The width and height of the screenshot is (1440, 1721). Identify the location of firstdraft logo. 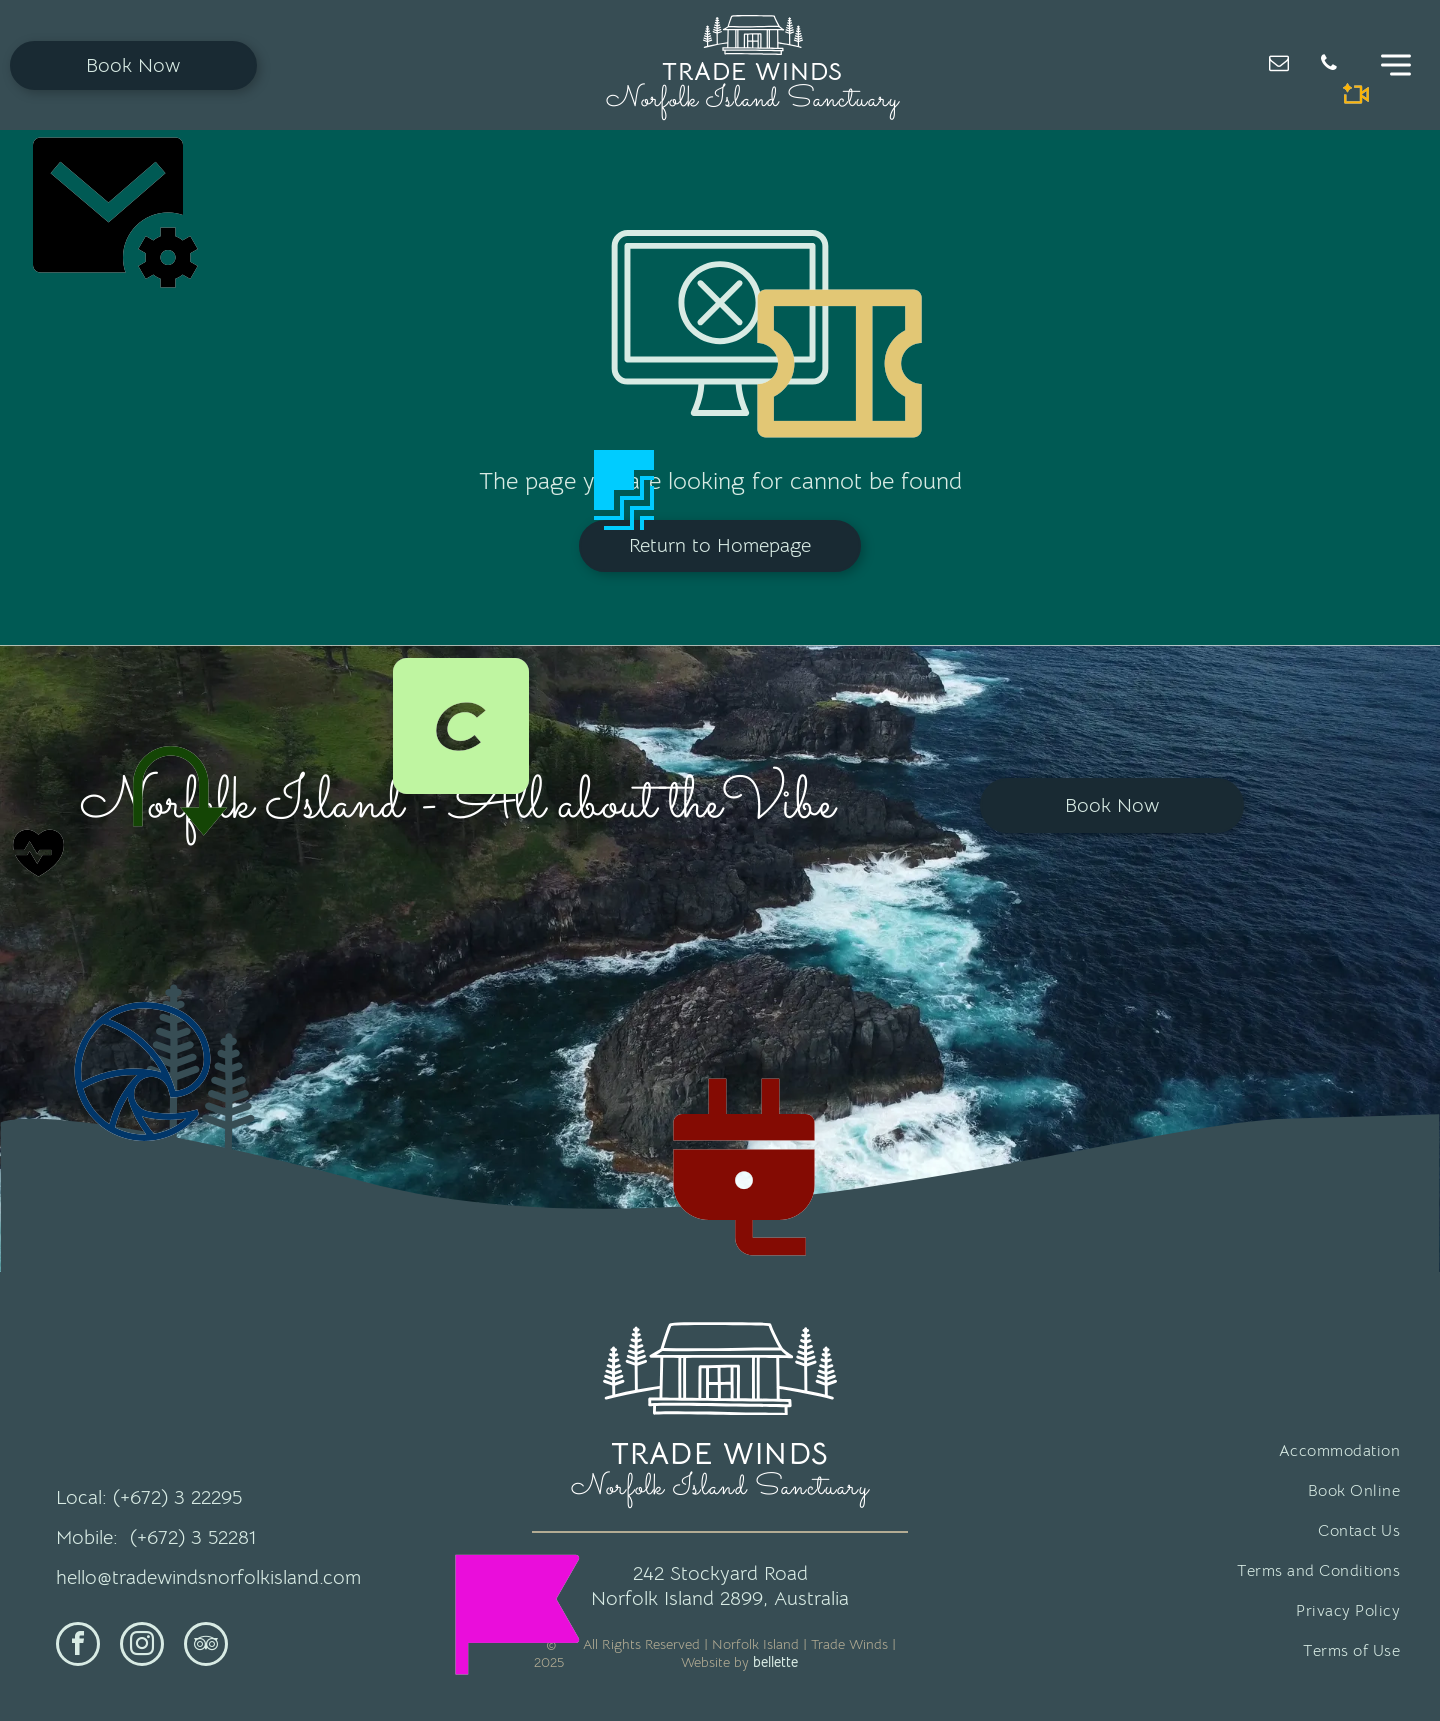
(624, 490).